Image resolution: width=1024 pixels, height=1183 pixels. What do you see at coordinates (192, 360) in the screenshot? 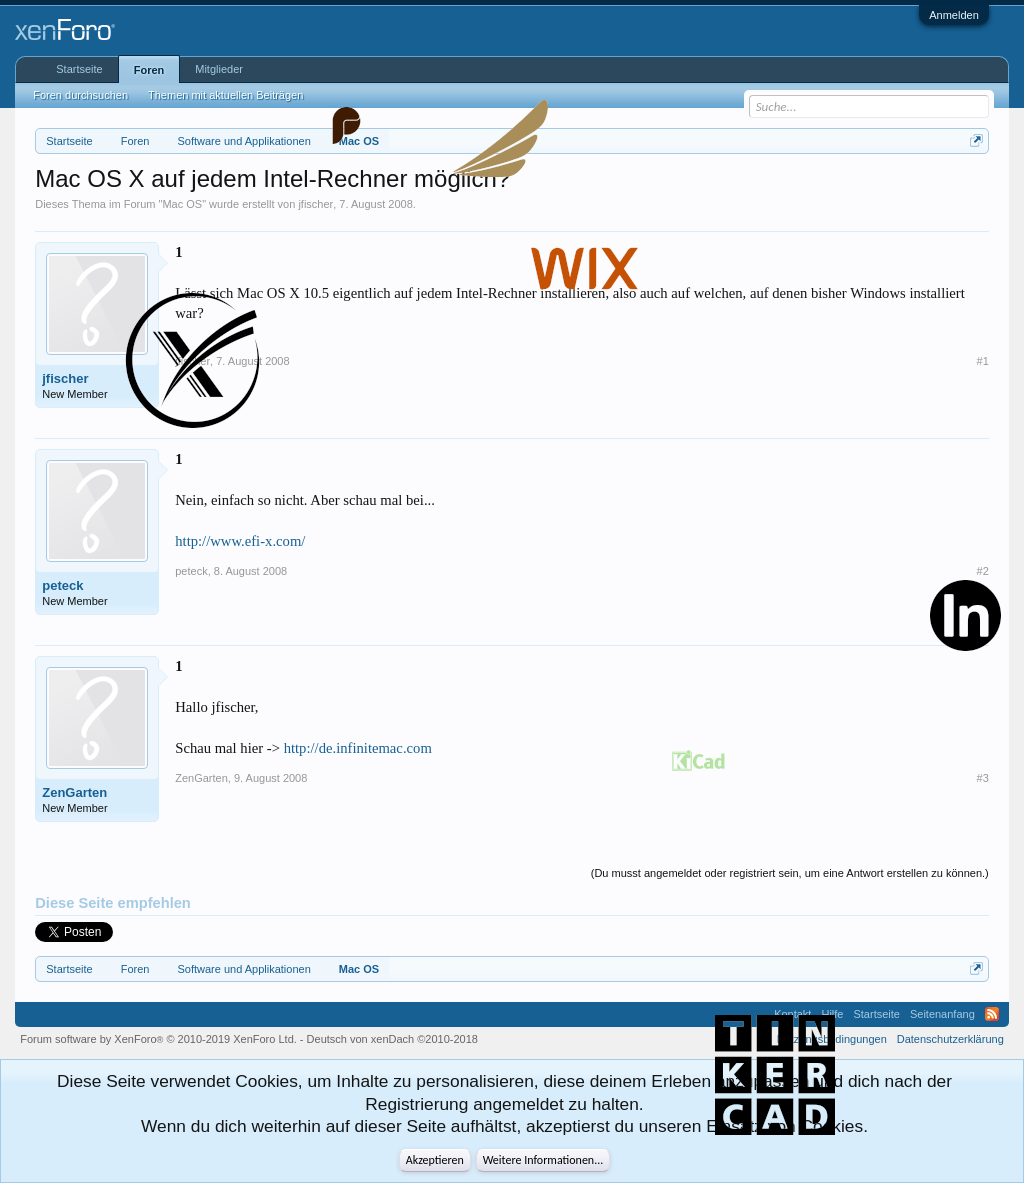
I see `vexxhost cloud hosting service logo` at bounding box center [192, 360].